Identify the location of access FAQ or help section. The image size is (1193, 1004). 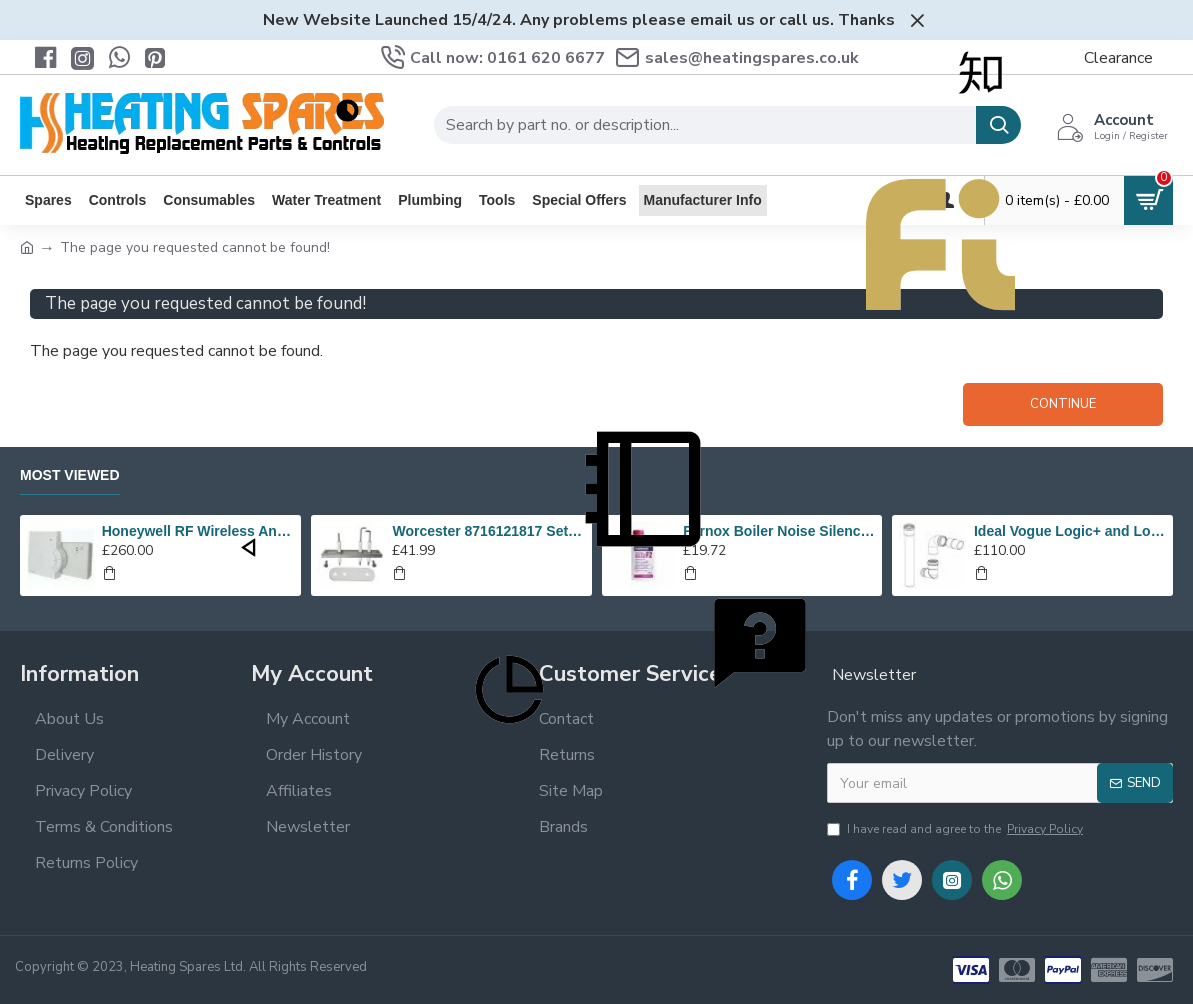
(760, 640).